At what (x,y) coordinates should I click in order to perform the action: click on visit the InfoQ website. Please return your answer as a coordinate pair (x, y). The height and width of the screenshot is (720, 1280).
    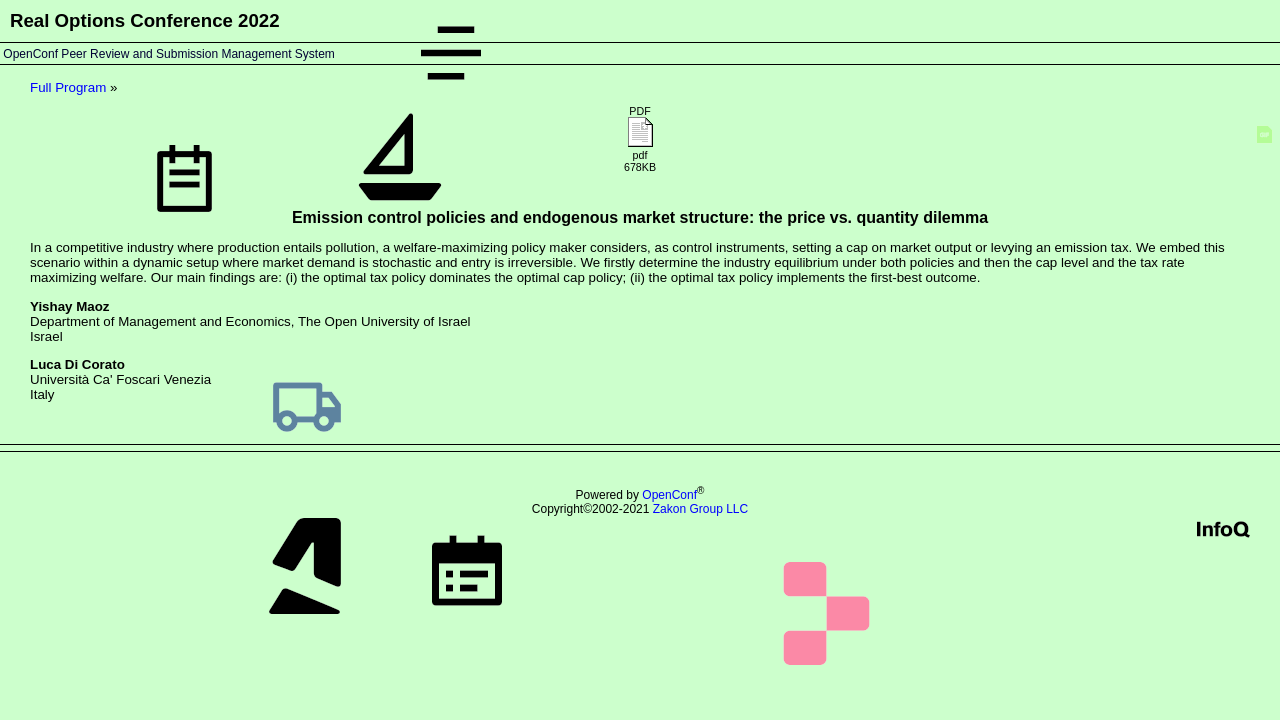
    Looking at the image, I should click on (1223, 529).